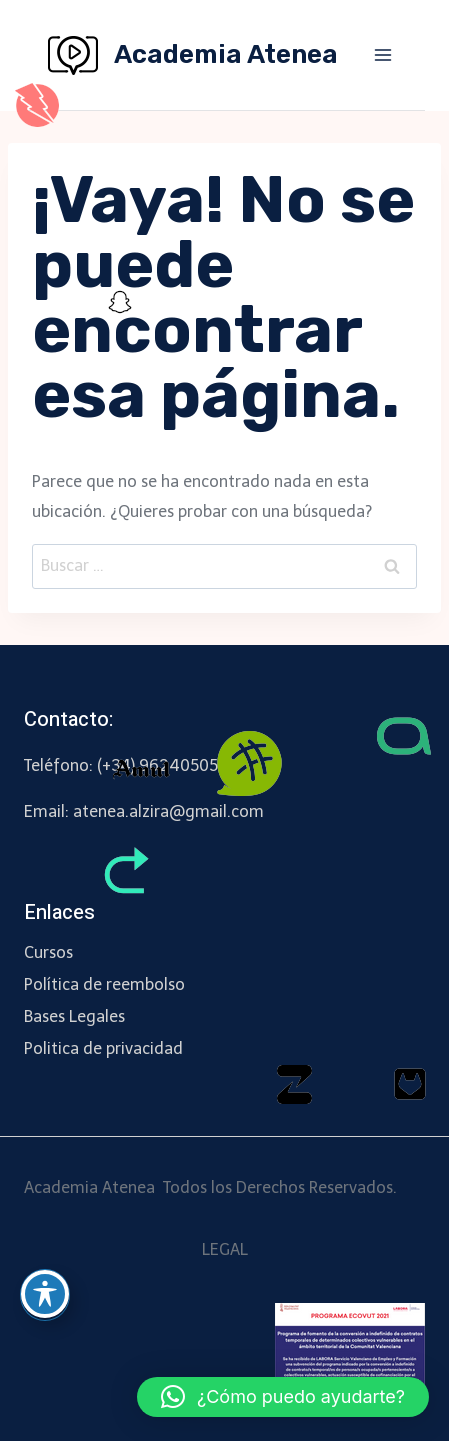 The height and width of the screenshot is (1441, 449). I want to click on Zap app logo, so click(37, 105).